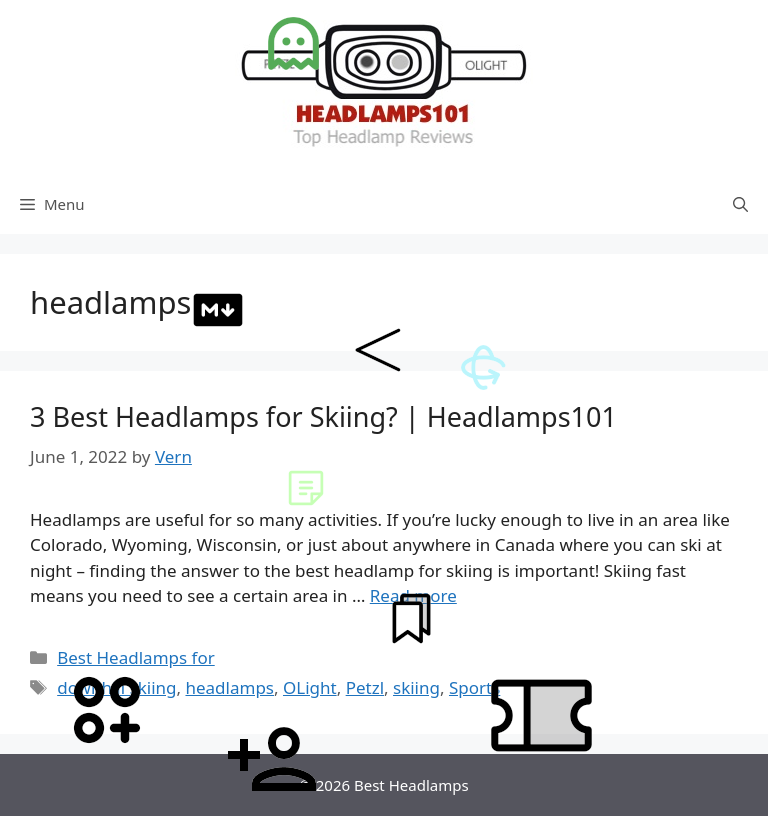 The height and width of the screenshot is (816, 768). What do you see at coordinates (272, 759) in the screenshot?
I see `add a new contact` at bounding box center [272, 759].